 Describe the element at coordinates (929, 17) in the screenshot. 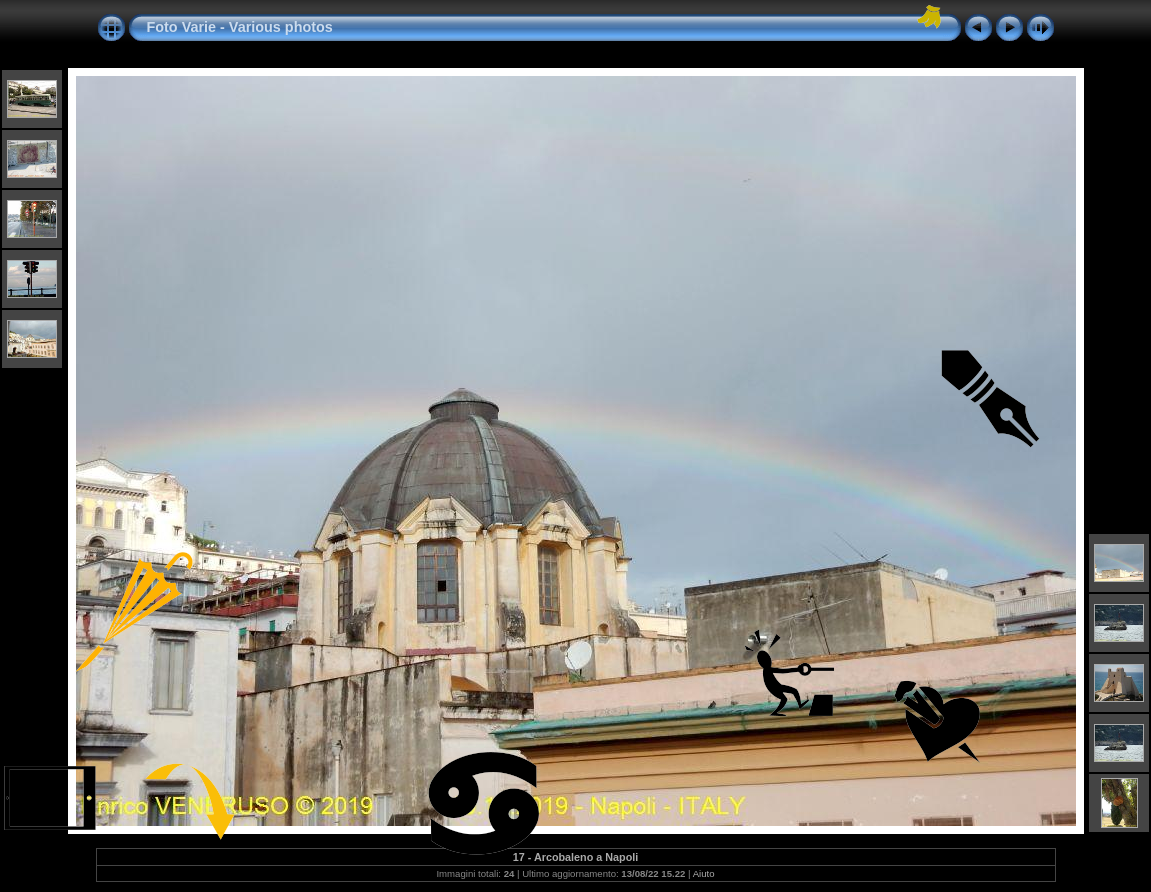

I see `equip a cape or cloak item` at that location.